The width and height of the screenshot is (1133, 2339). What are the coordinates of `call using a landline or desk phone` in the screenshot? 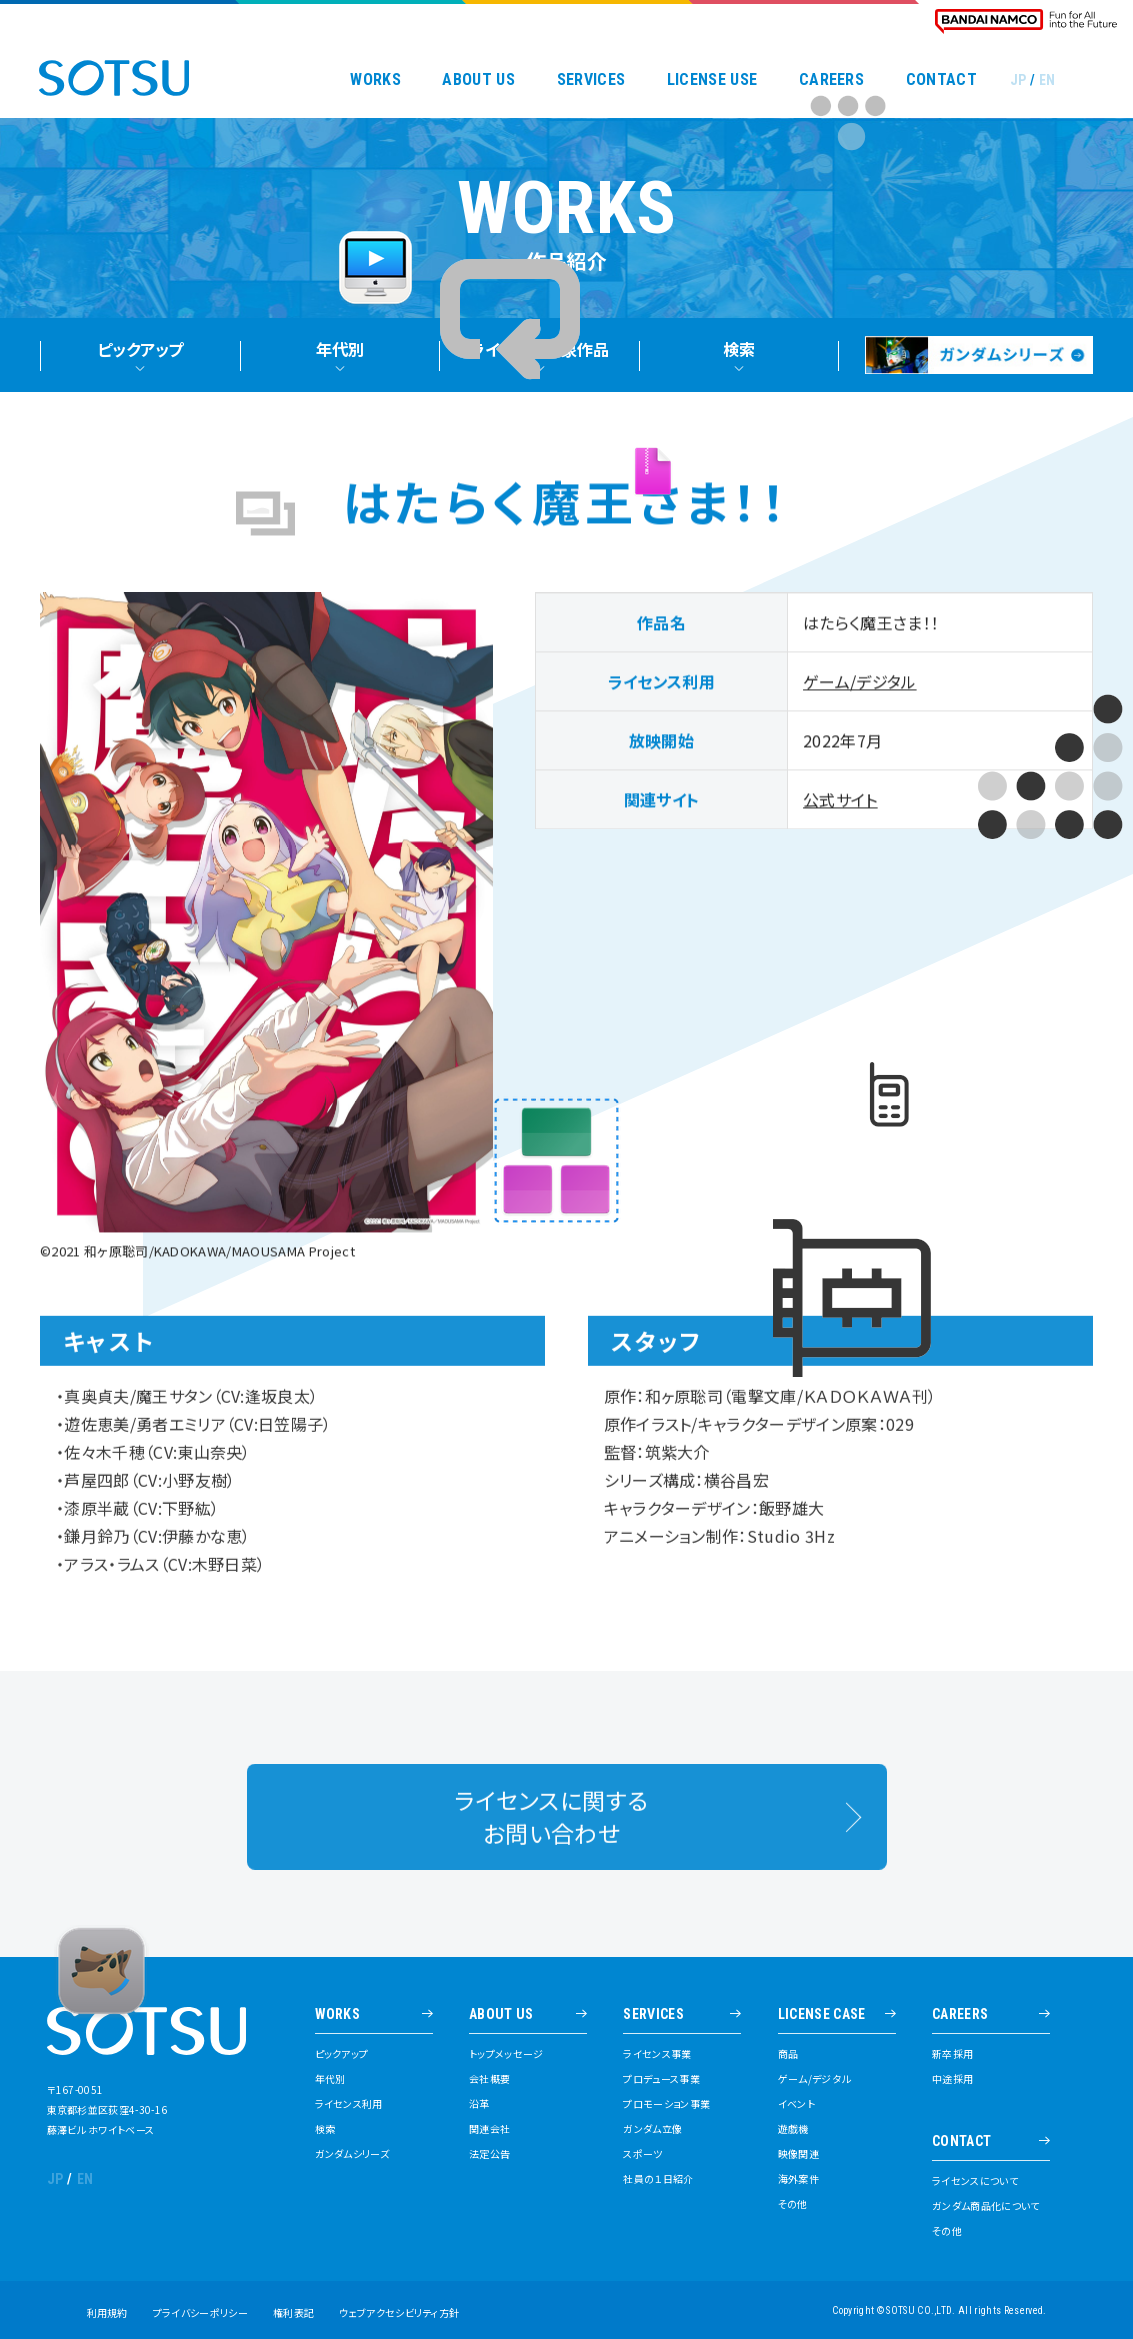 It's located at (891, 1096).